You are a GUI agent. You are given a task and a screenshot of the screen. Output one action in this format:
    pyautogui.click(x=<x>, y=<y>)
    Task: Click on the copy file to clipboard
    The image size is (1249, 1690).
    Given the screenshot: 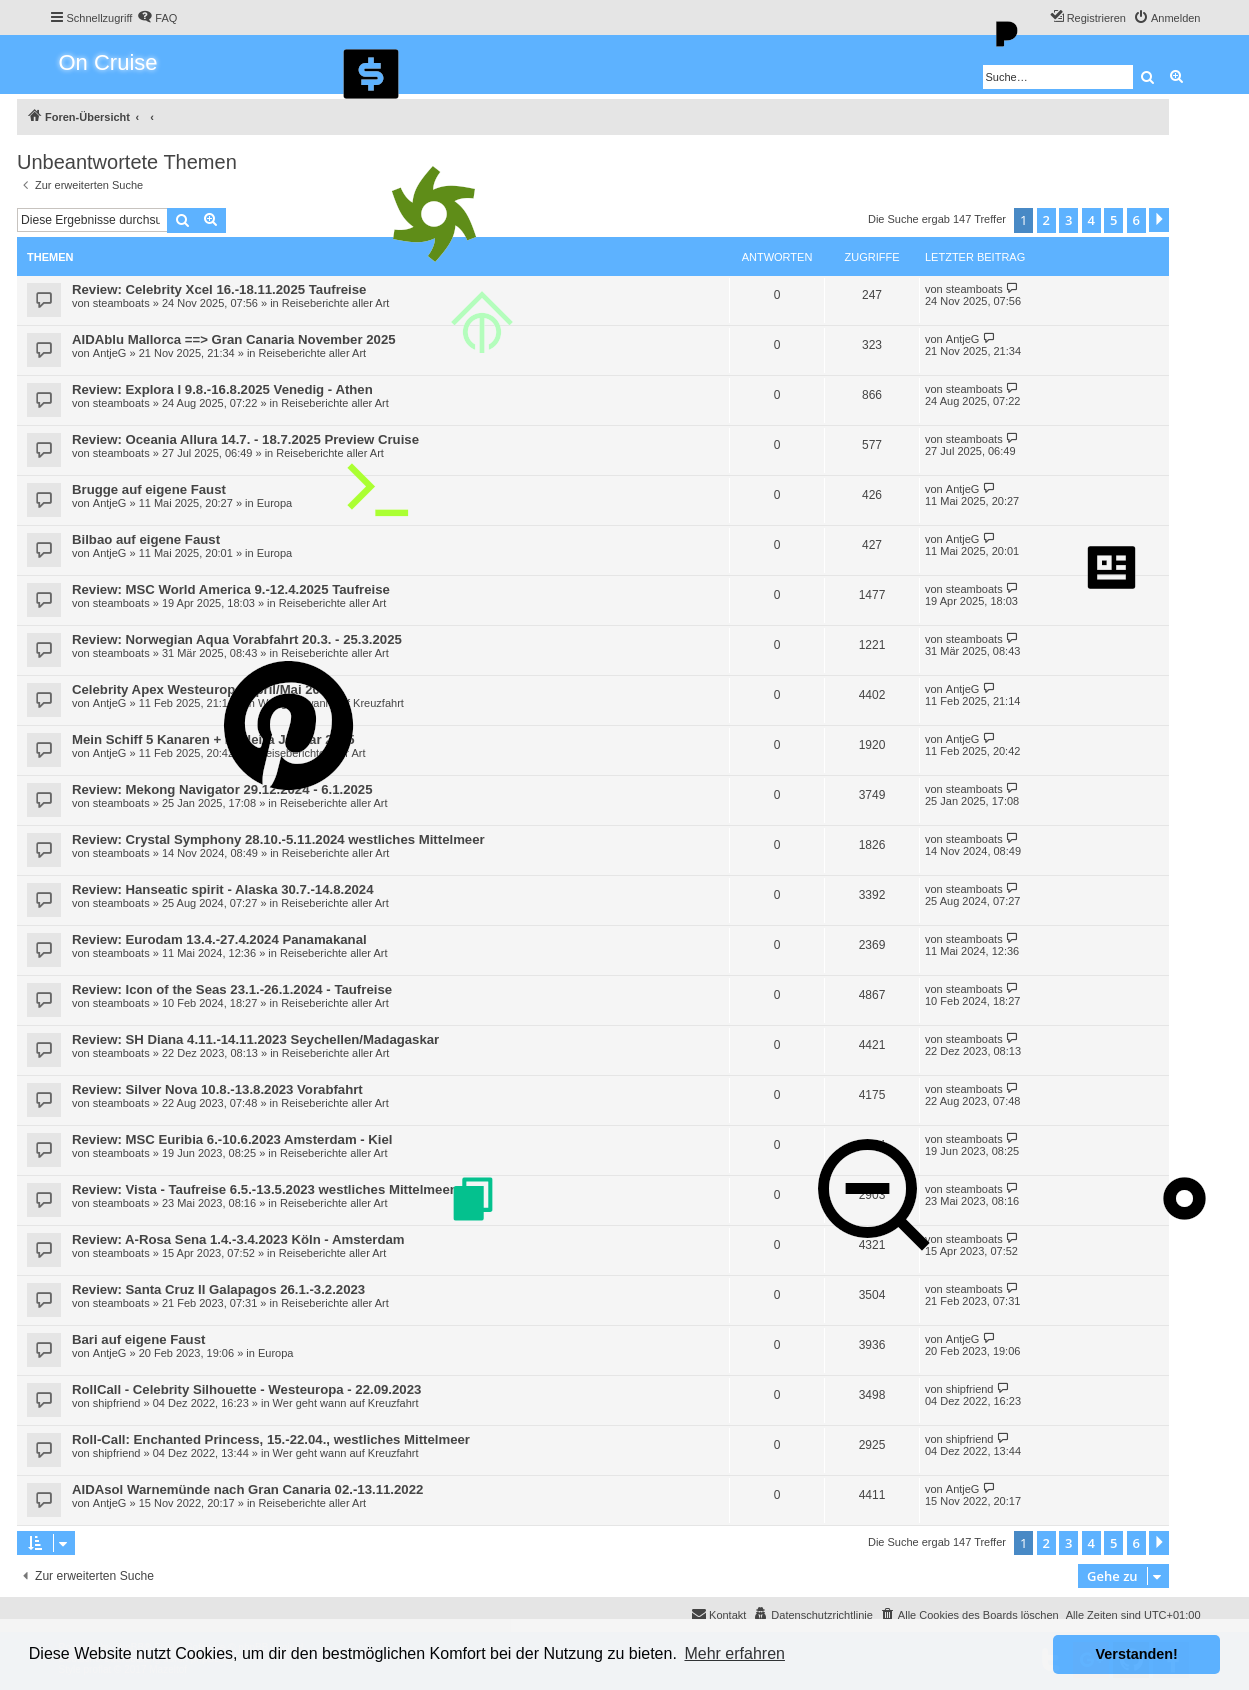 What is the action you would take?
    pyautogui.click(x=473, y=1199)
    